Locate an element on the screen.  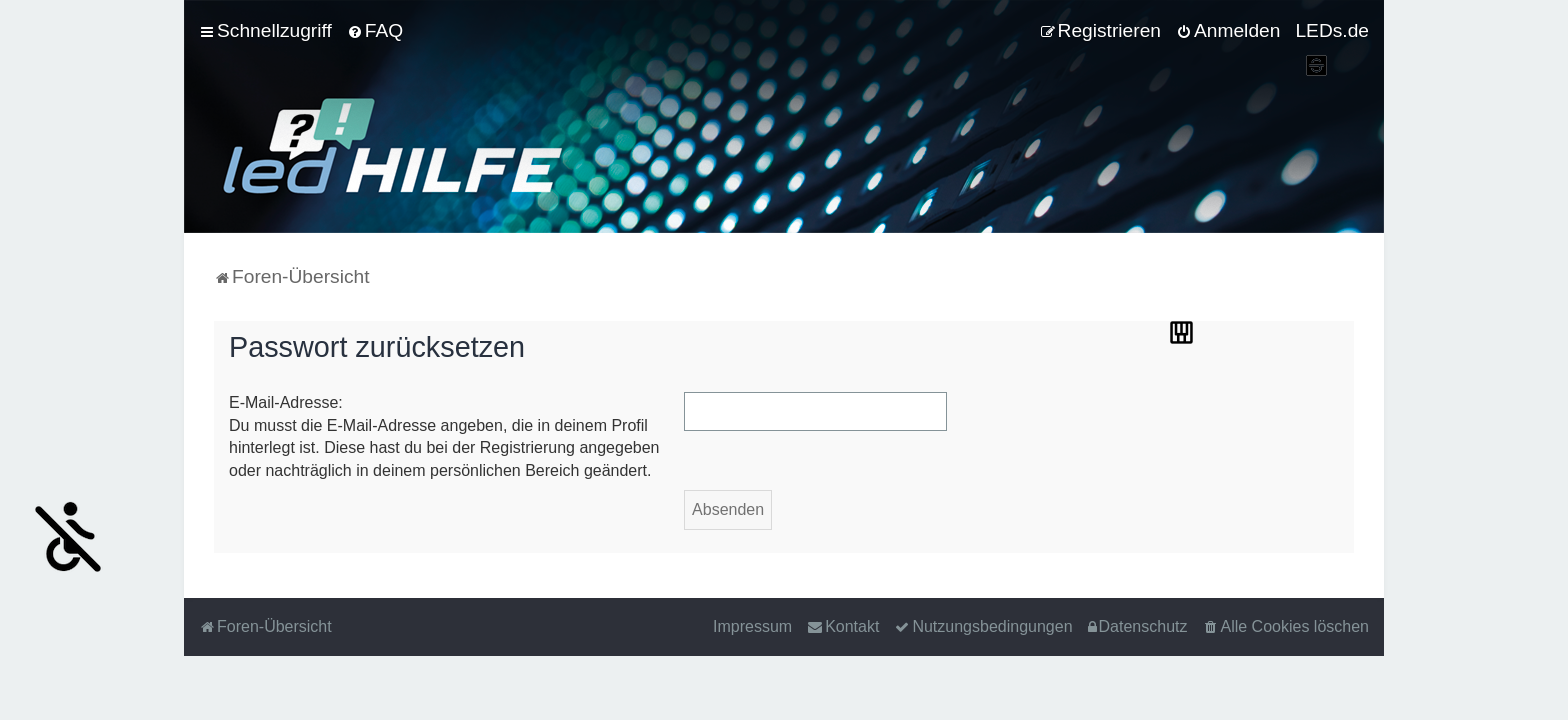
apply strikethrough formatting to selected text is located at coordinates (1316, 65).